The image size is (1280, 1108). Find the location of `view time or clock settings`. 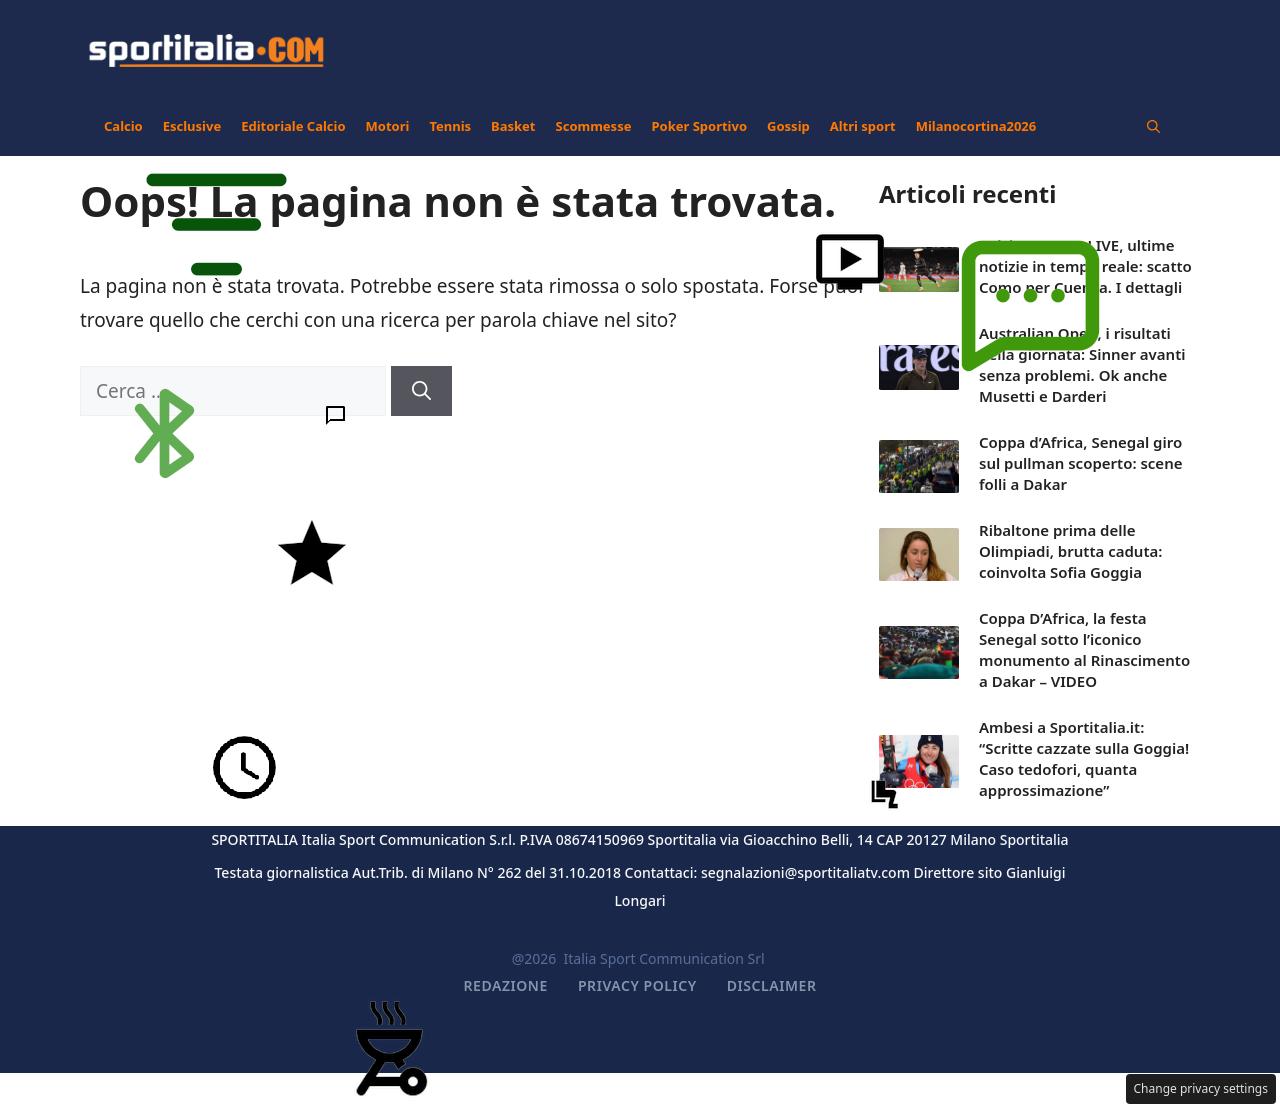

view time or clock settings is located at coordinates (244, 767).